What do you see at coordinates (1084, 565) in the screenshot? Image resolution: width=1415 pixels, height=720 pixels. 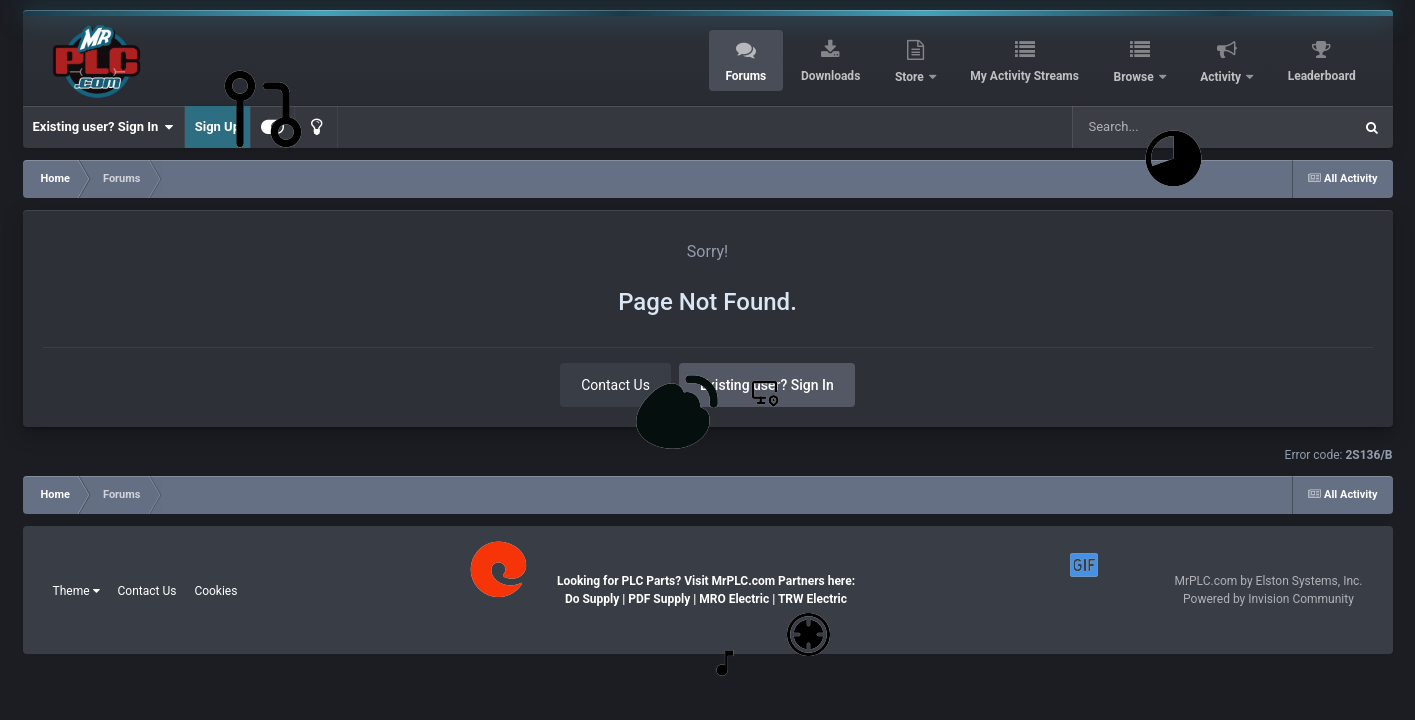 I see `insert a GIF into your message` at bounding box center [1084, 565].